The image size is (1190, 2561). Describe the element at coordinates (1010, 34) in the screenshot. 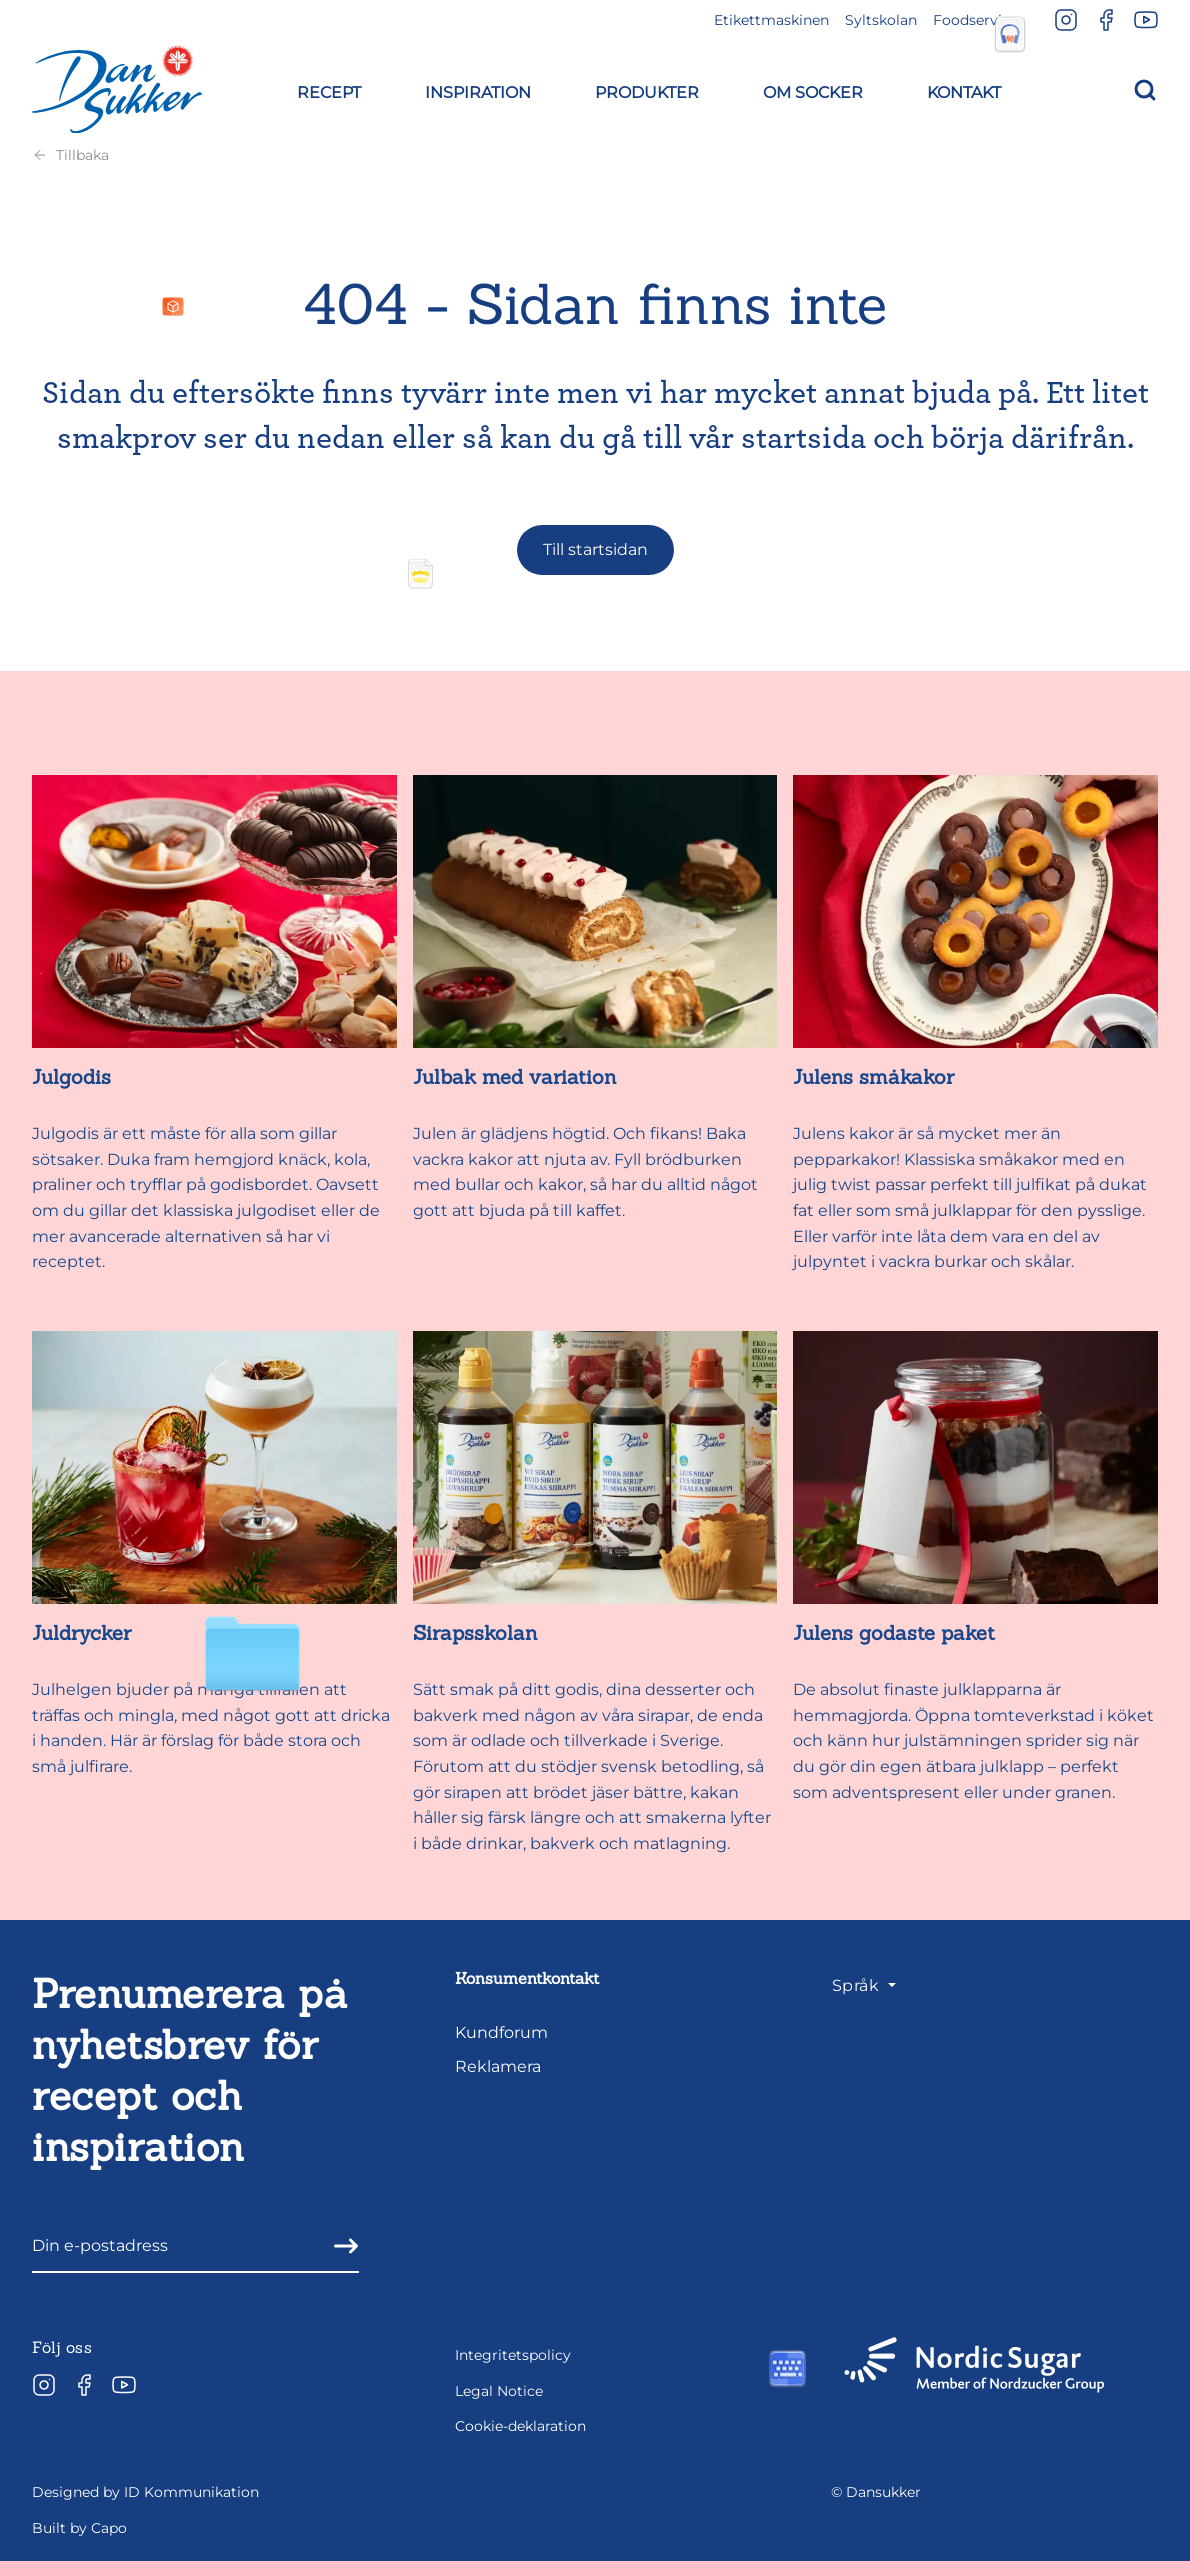

I see `audacity audio project file` at that location.